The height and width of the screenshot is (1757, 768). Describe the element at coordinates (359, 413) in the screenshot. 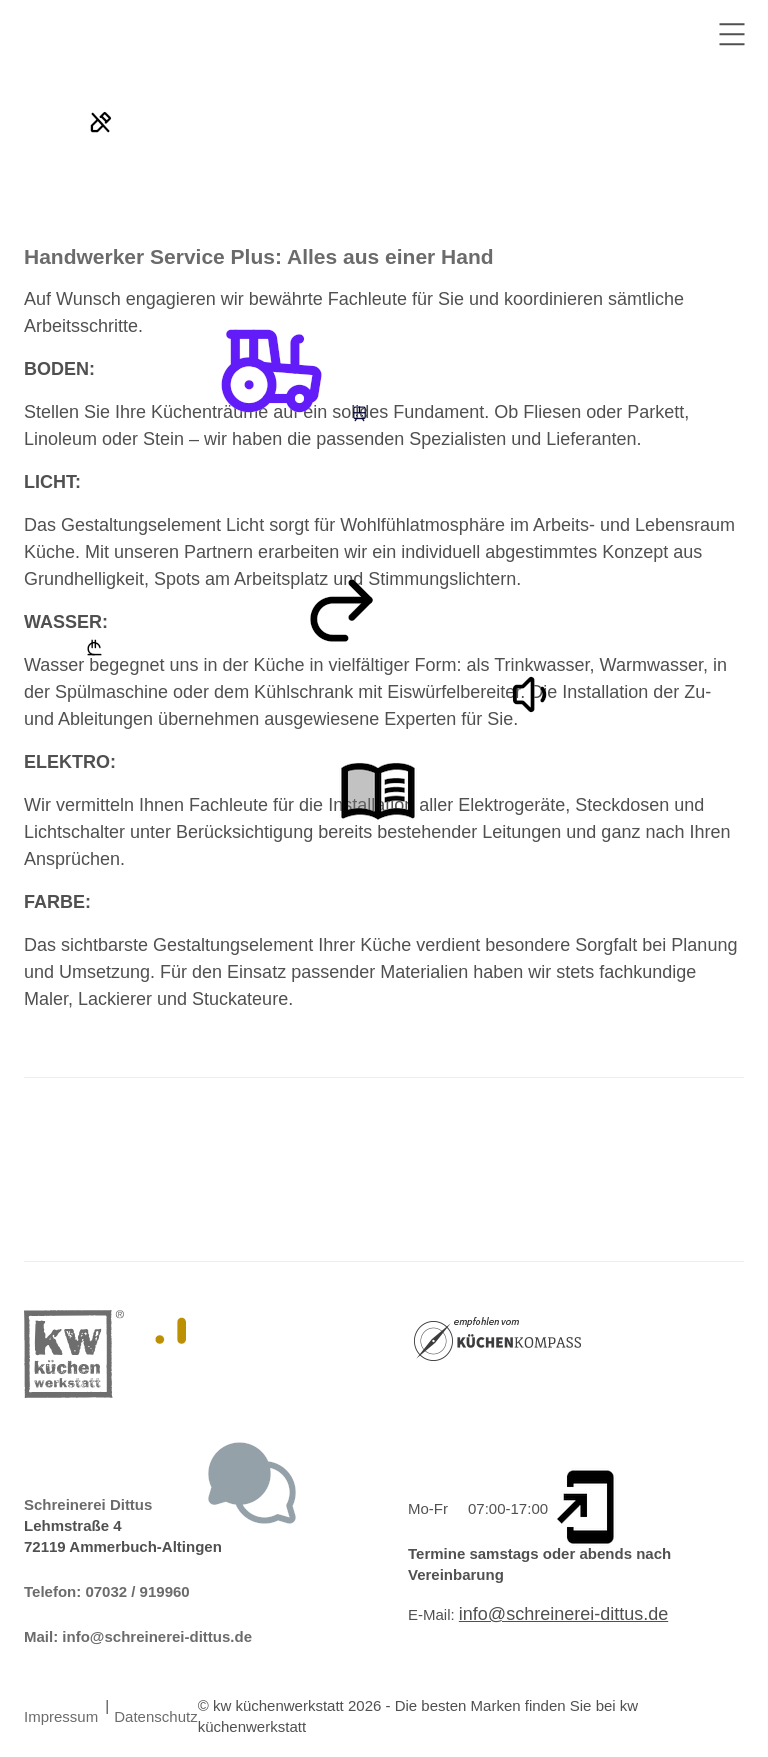

I see `view tram or light rail transit options` at that location.